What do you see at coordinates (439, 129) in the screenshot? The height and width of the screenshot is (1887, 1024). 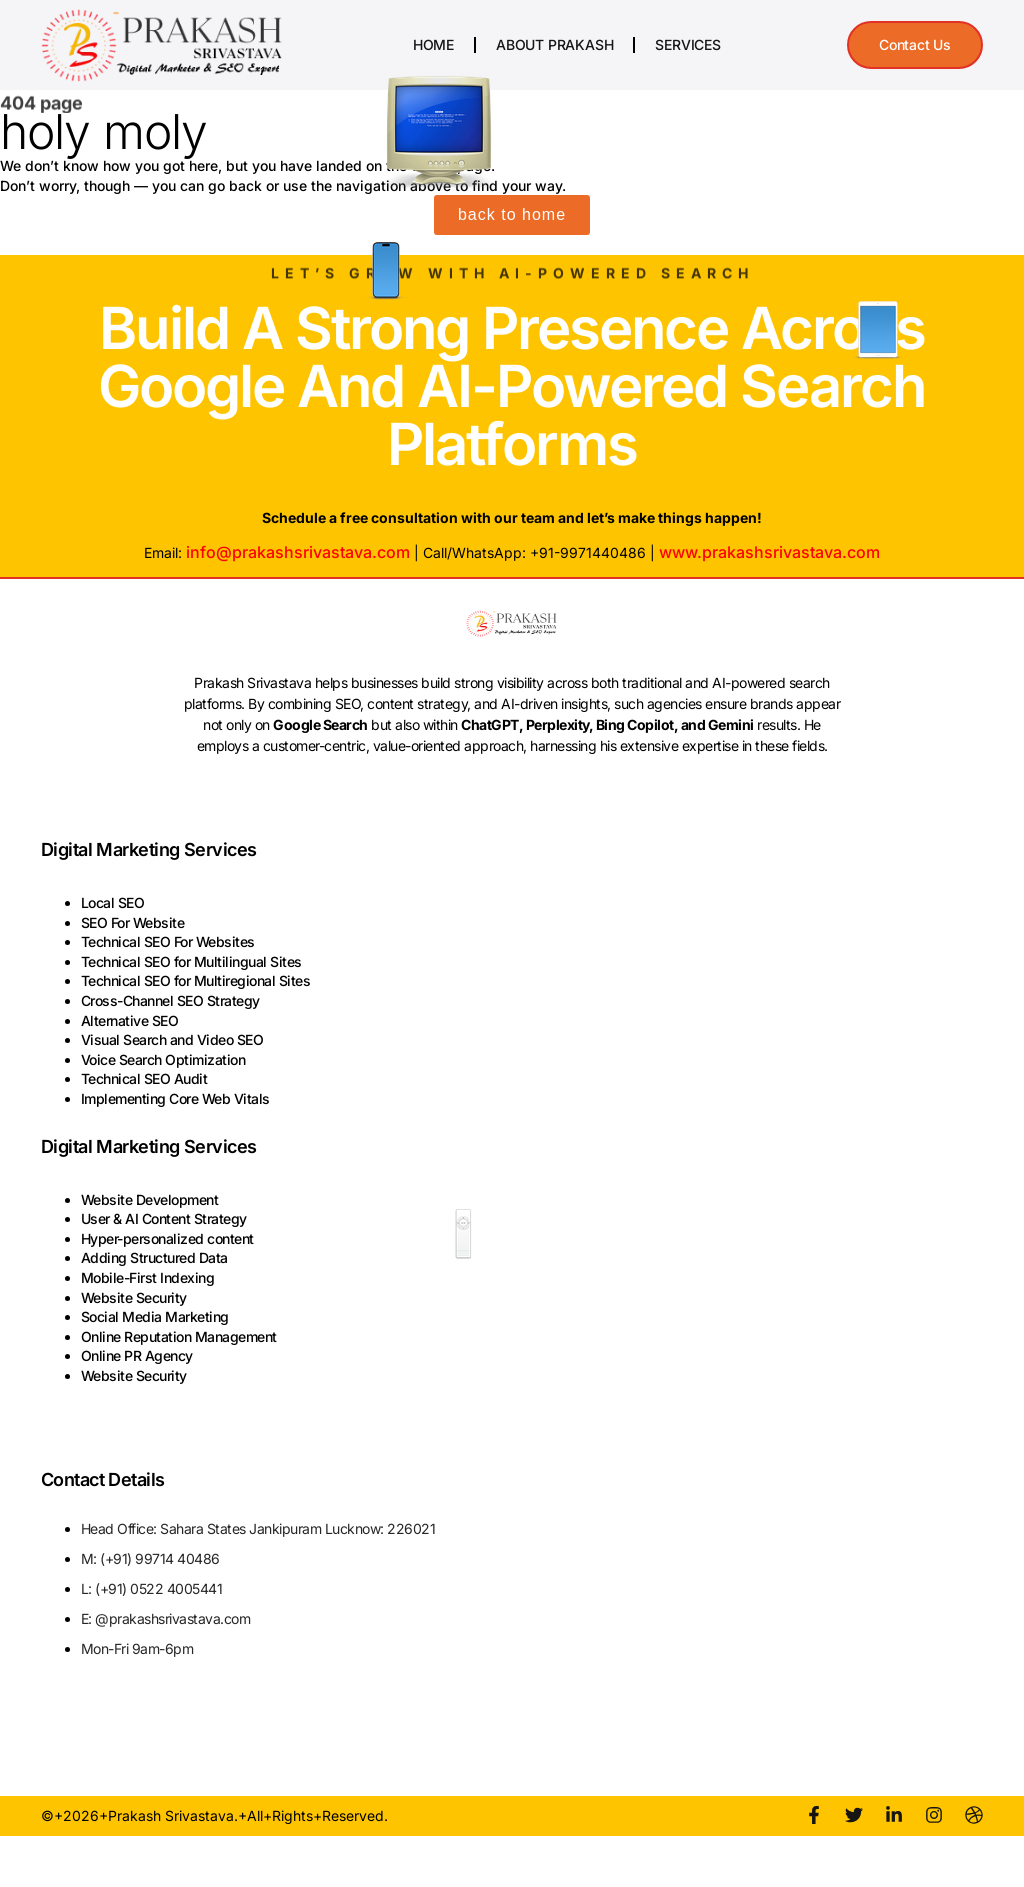 I see `connect to a windows PC or external computer` at bounding box center [439, 129].